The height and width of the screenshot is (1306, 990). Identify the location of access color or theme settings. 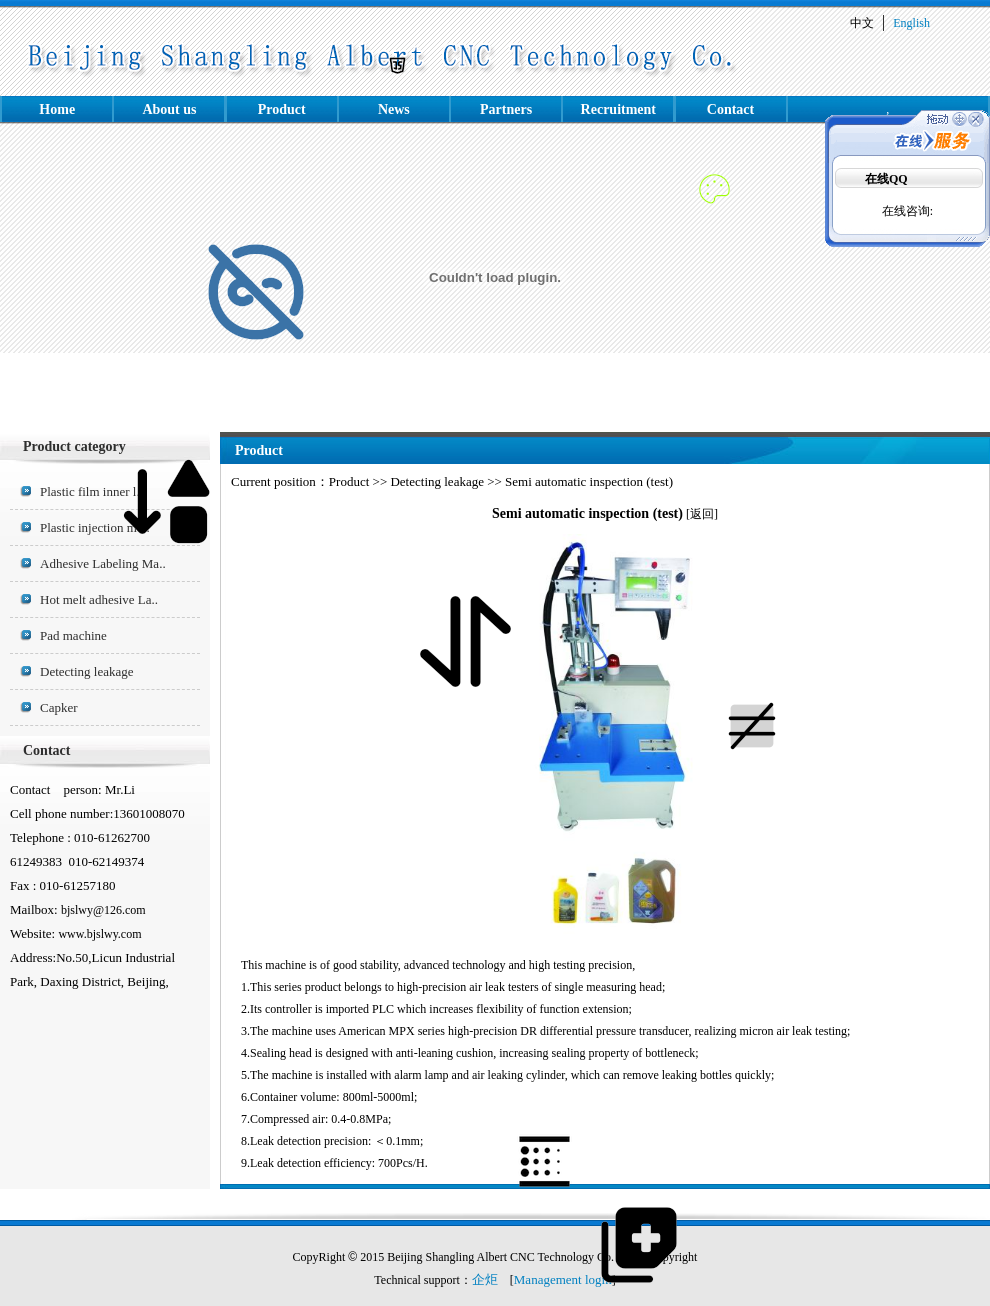
(714, 189).